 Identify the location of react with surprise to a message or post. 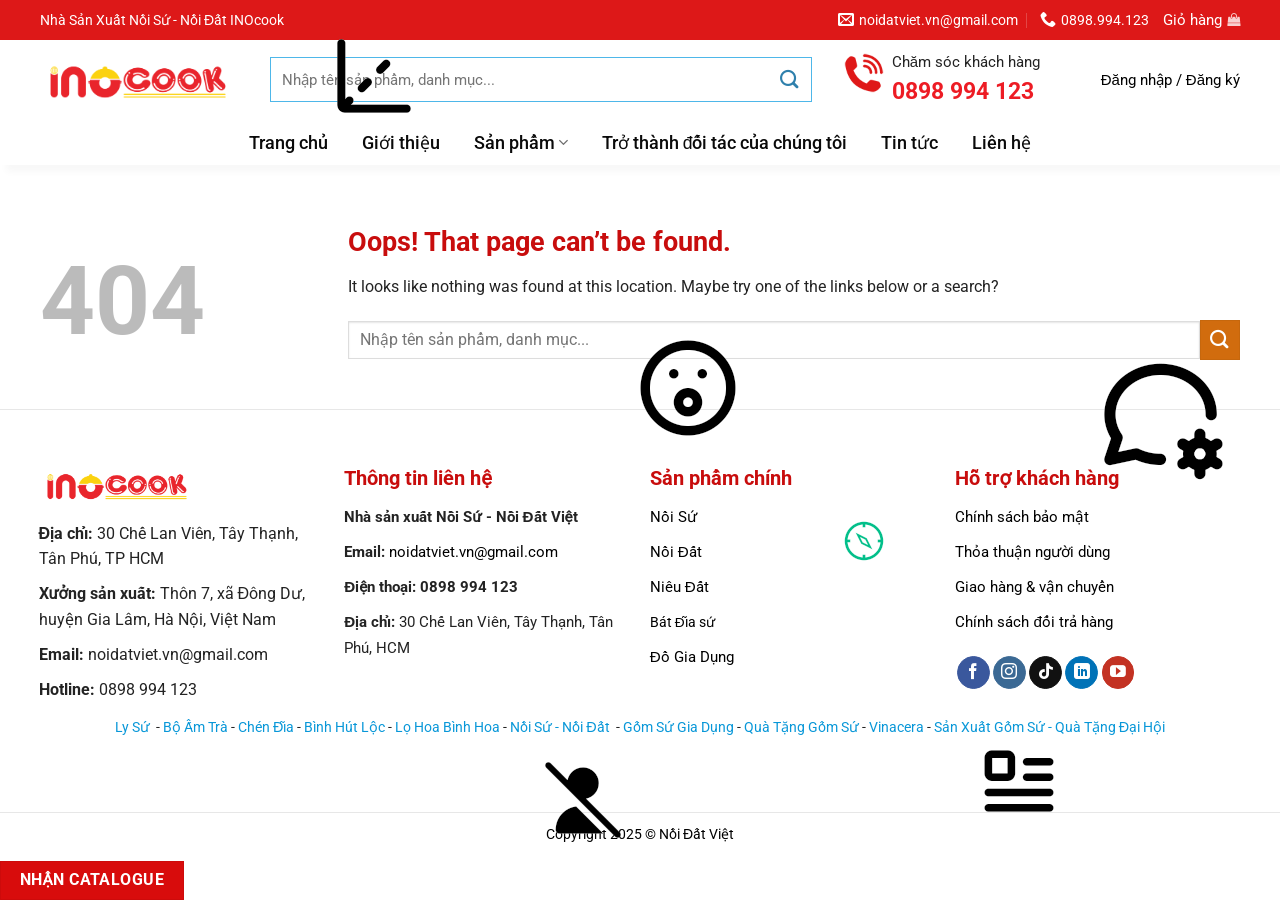
(688, 388).